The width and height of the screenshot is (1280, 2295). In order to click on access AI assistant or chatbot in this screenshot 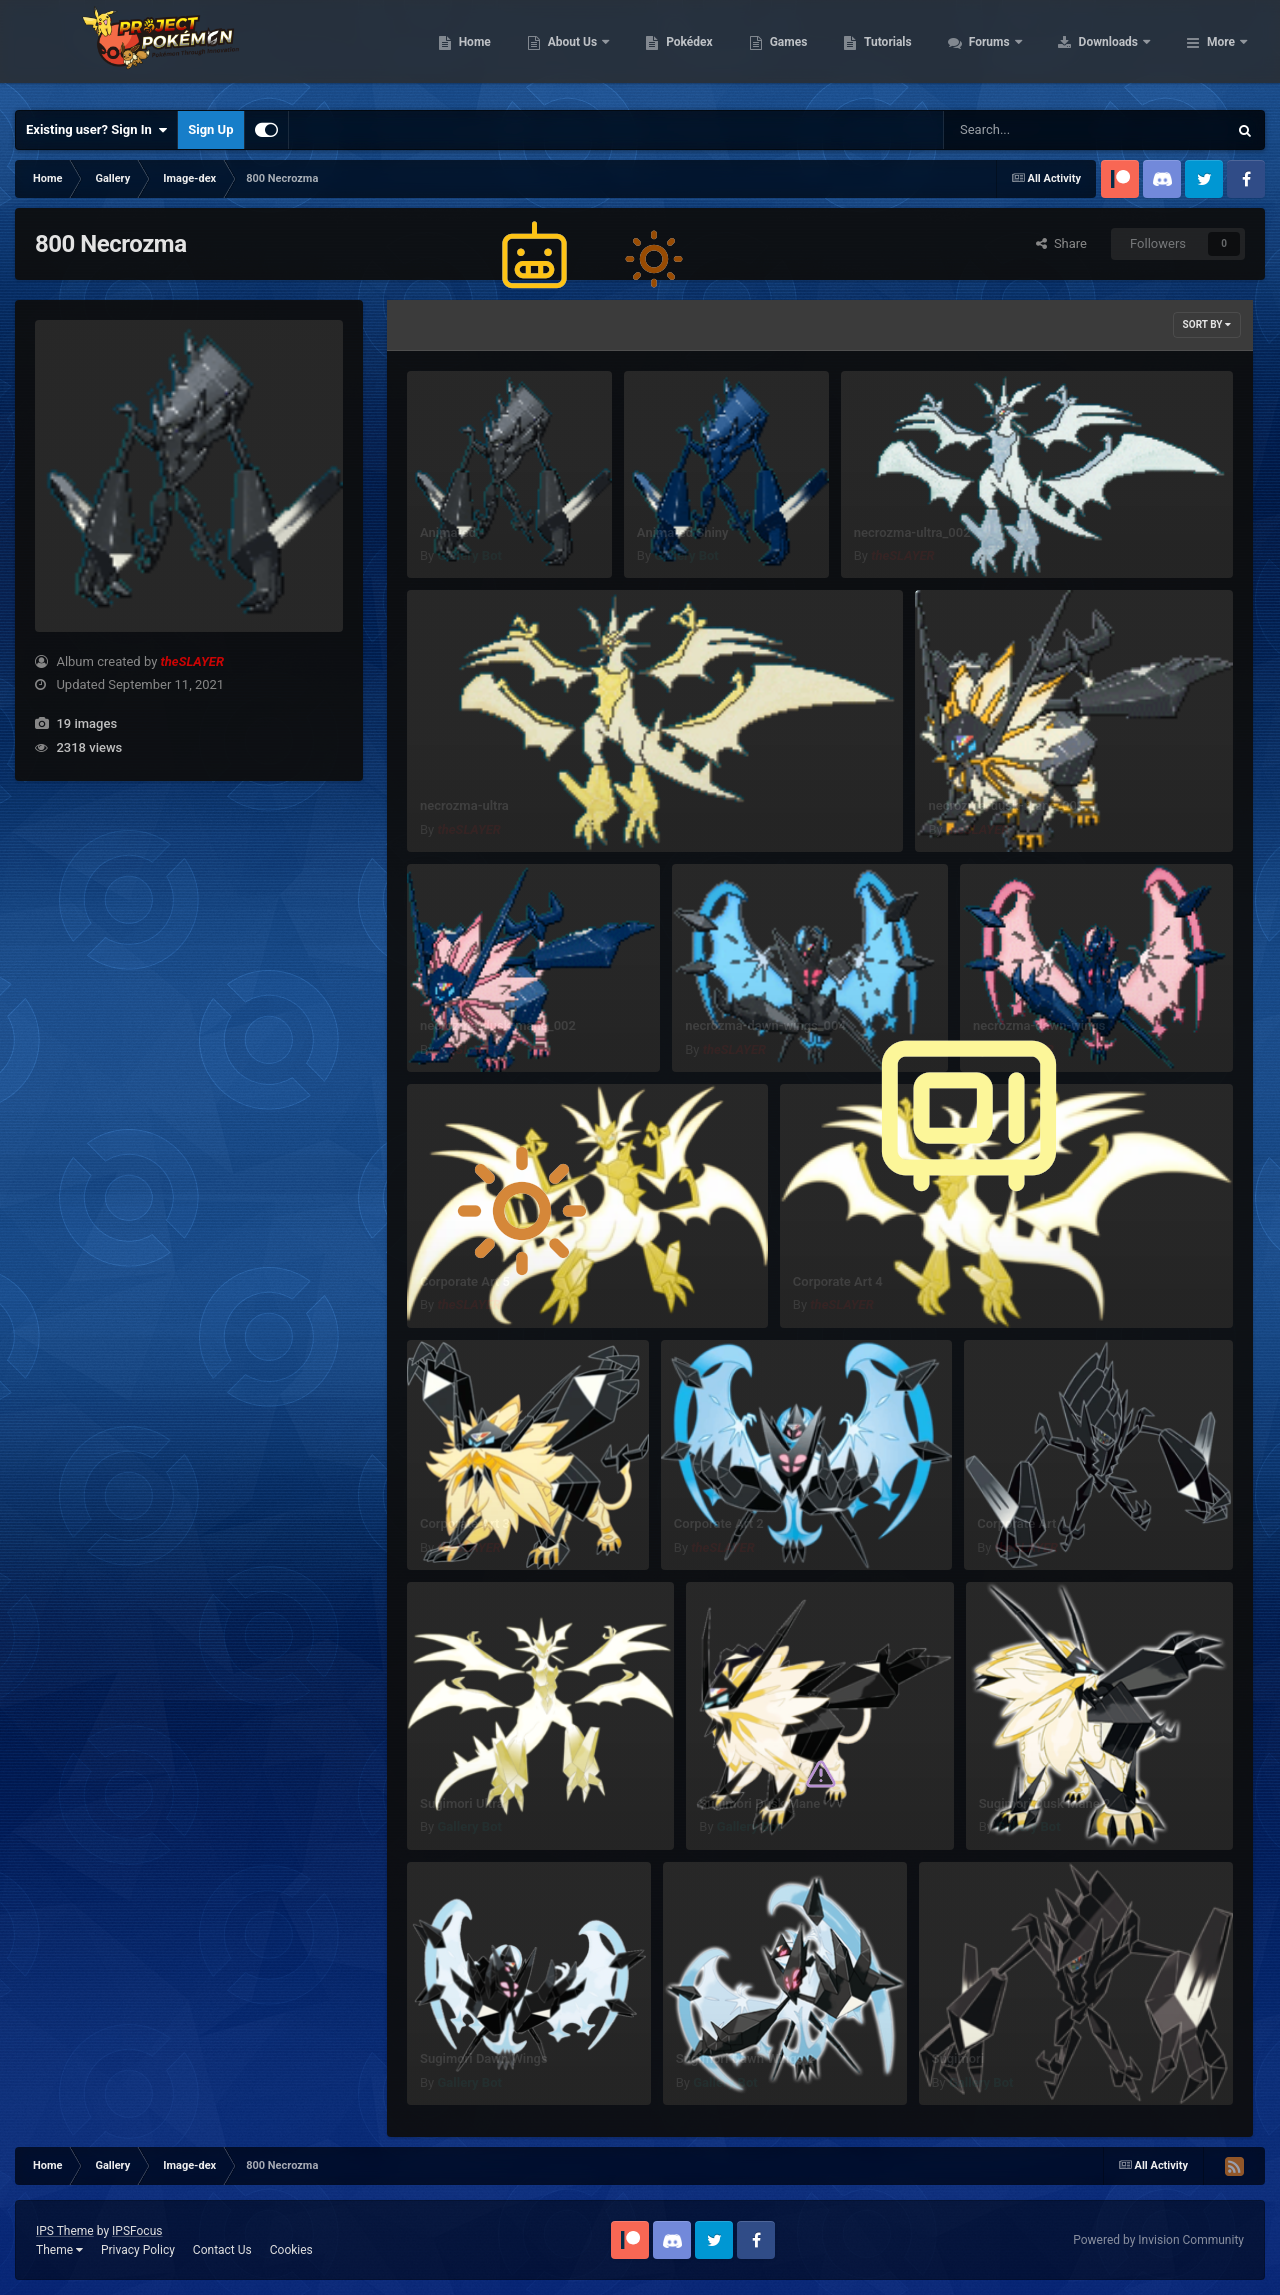, I will do `click(534, 258)`.